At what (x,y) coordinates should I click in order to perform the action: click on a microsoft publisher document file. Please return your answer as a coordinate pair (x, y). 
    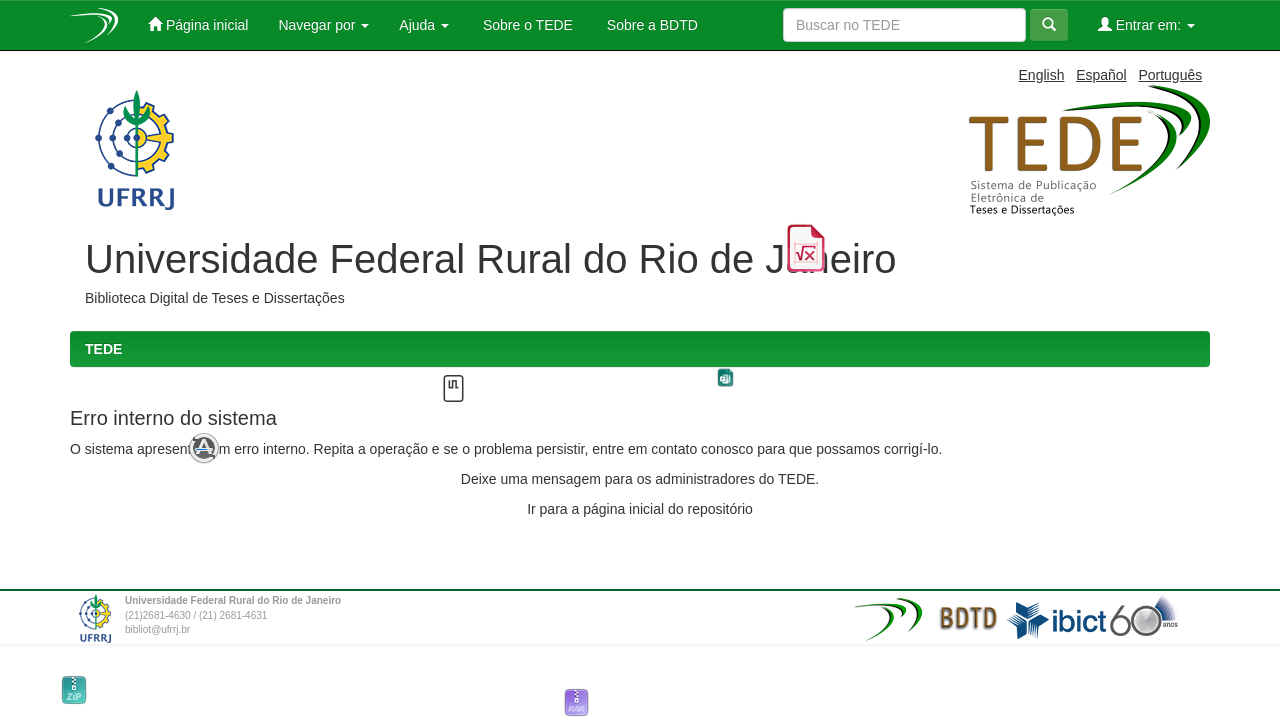
    Looking at the image, I should click on (725, 377).